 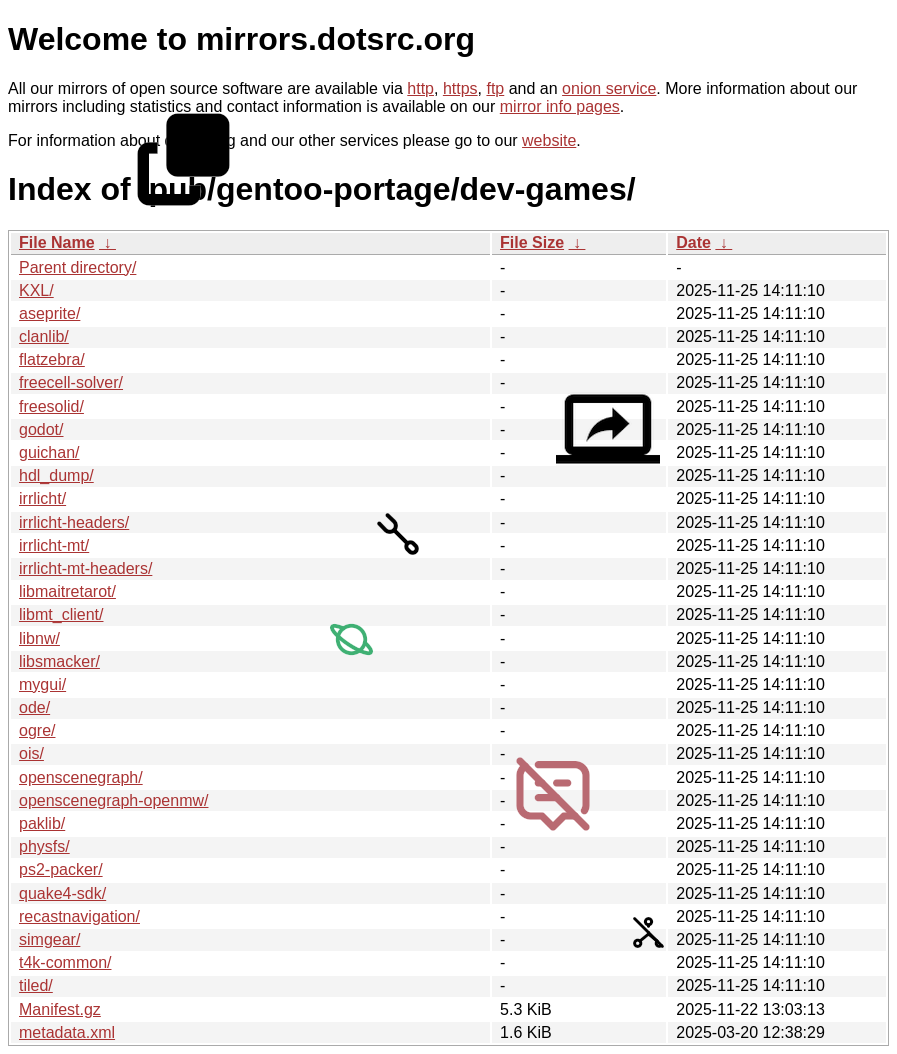 I want to click on explore global or worldwide content, so click(x=351, y=639).